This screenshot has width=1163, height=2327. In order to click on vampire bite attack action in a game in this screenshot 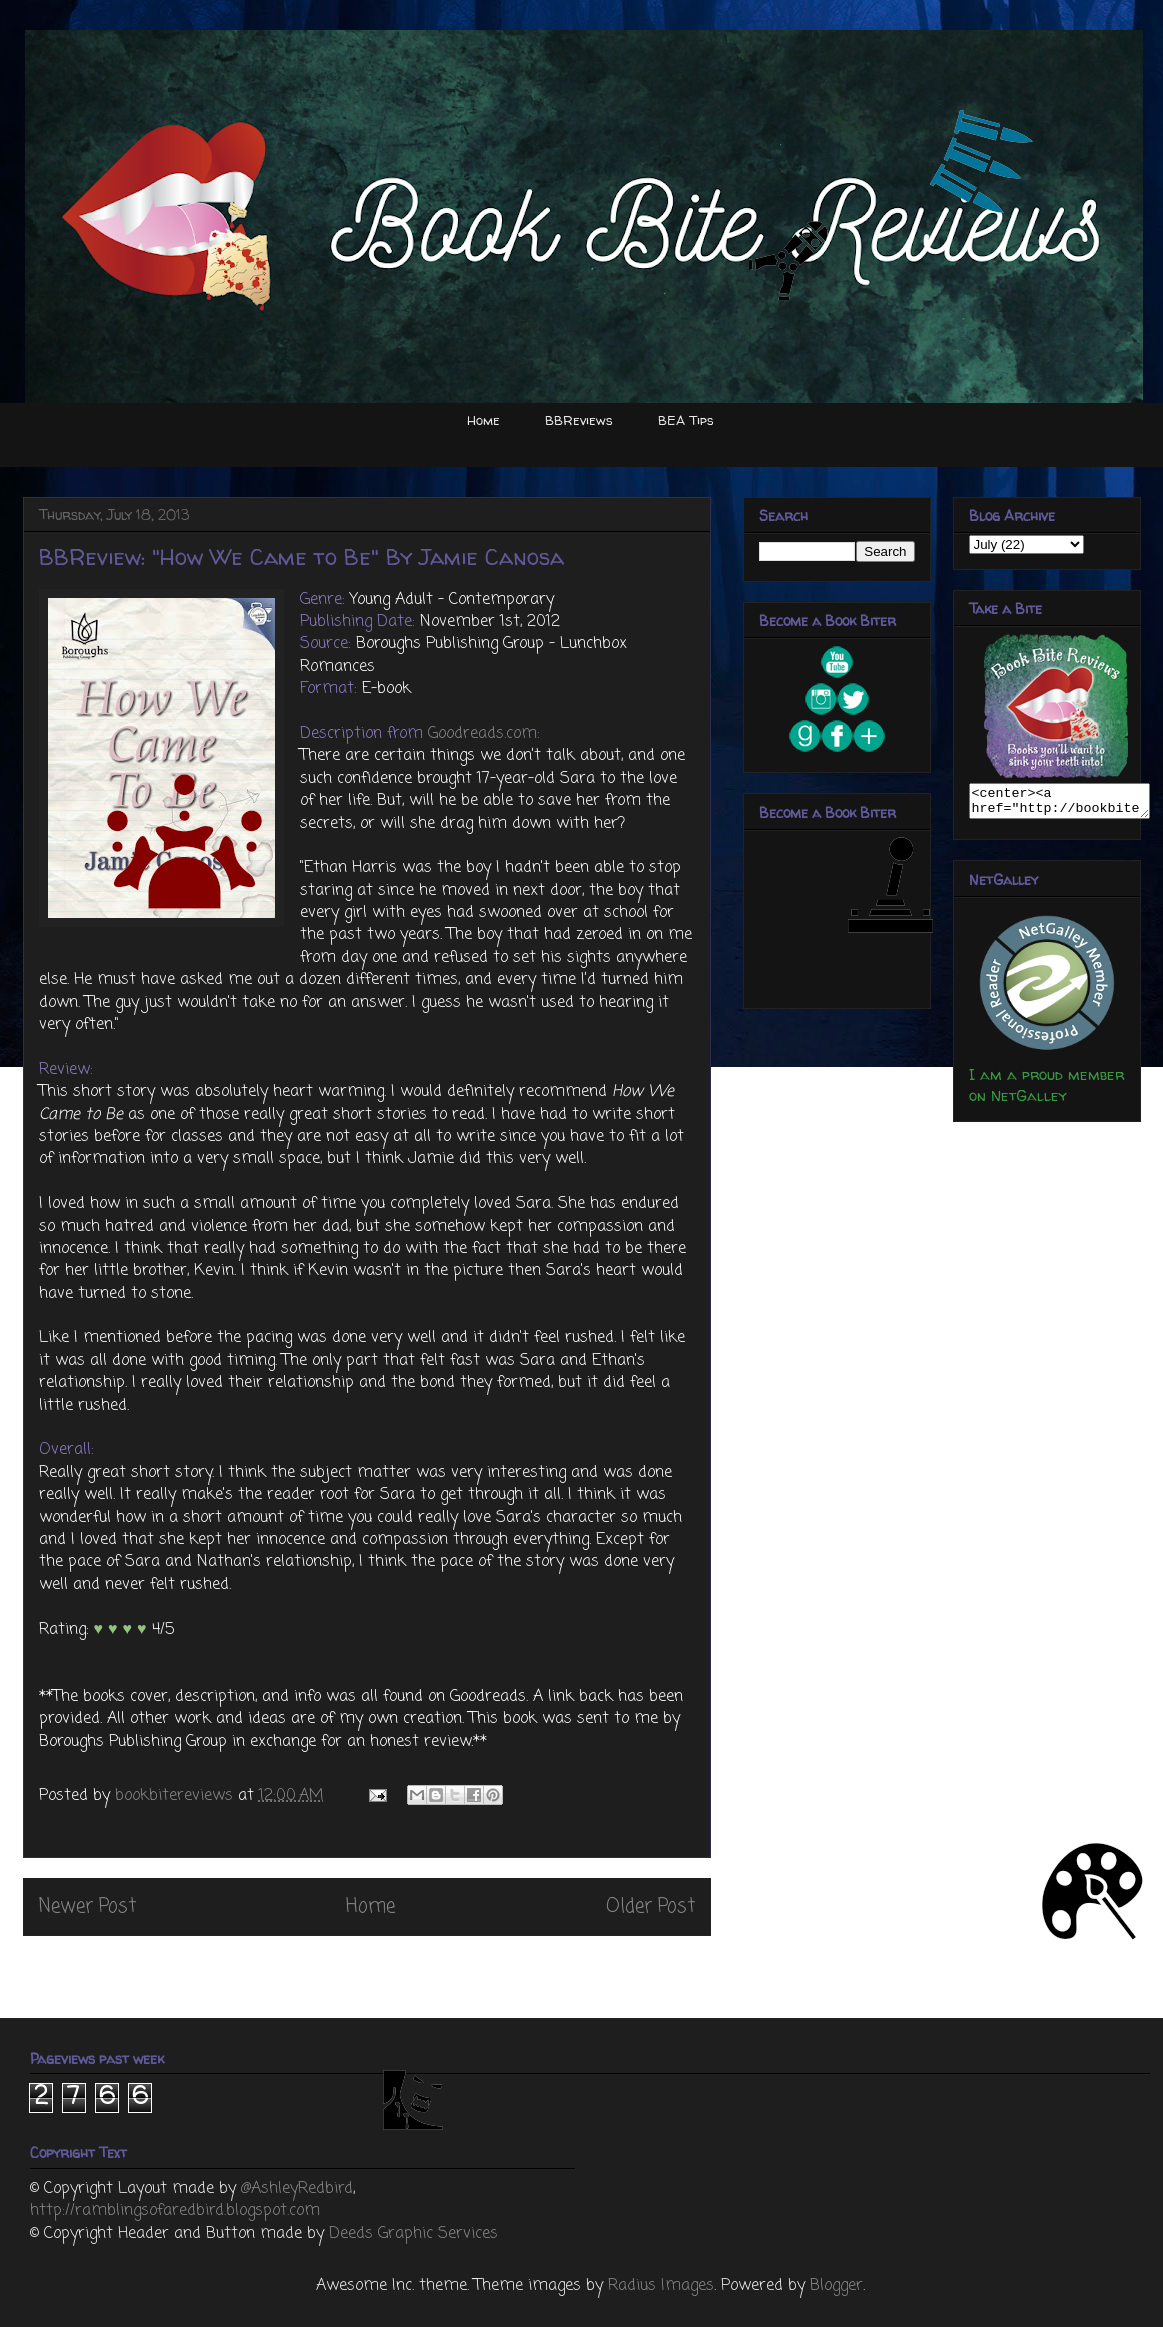, I will do `click(413, 2100)`.